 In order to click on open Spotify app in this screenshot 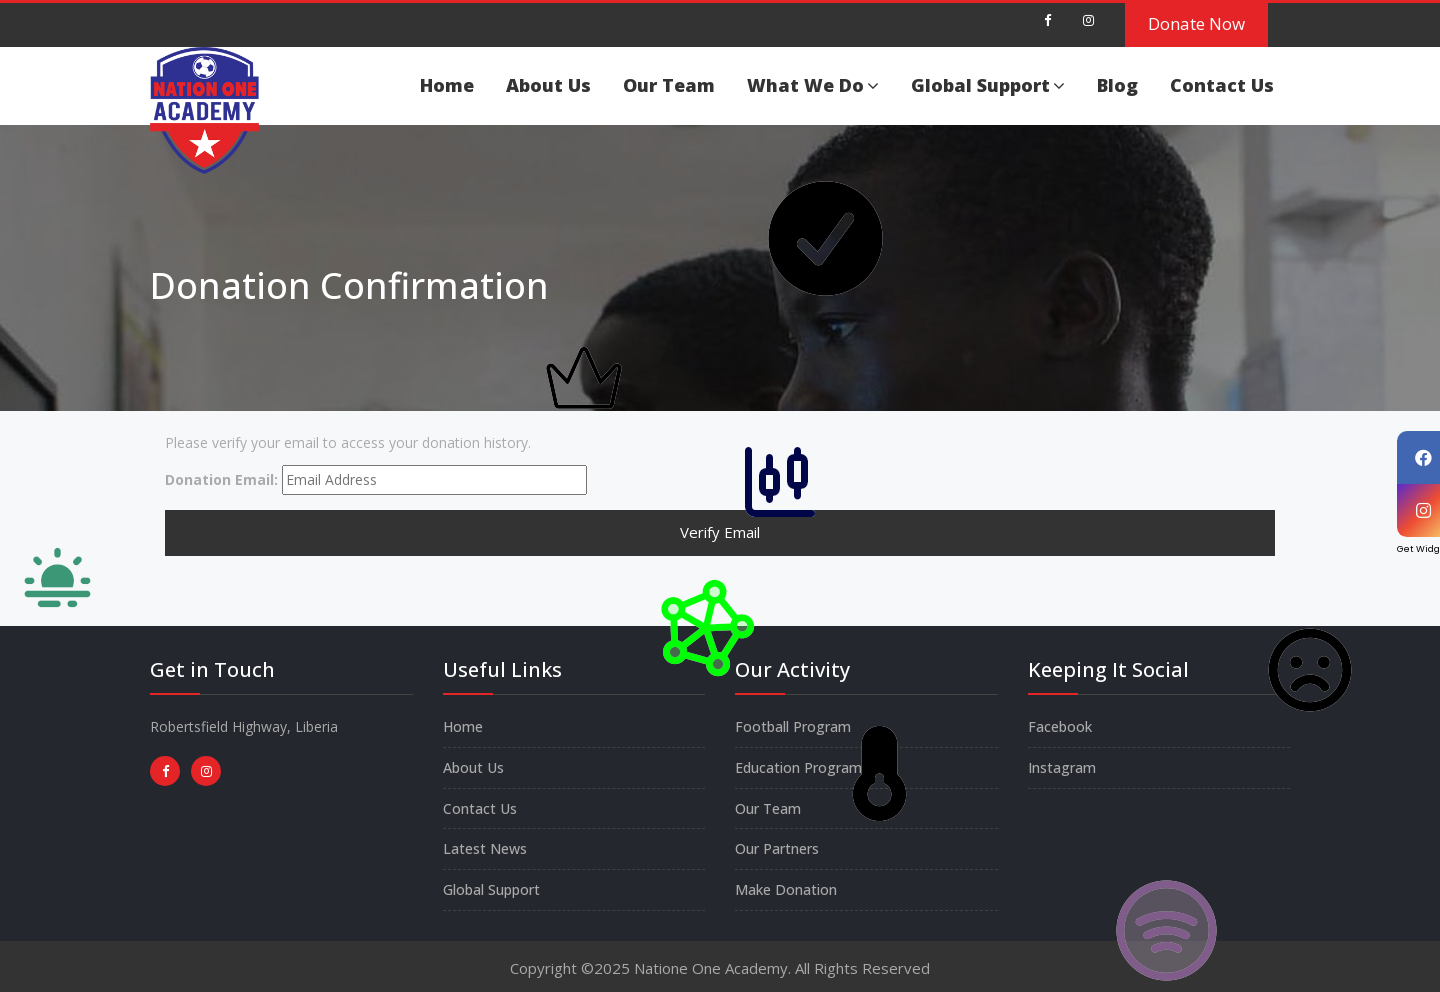, I will do `click(1166, 930)`.